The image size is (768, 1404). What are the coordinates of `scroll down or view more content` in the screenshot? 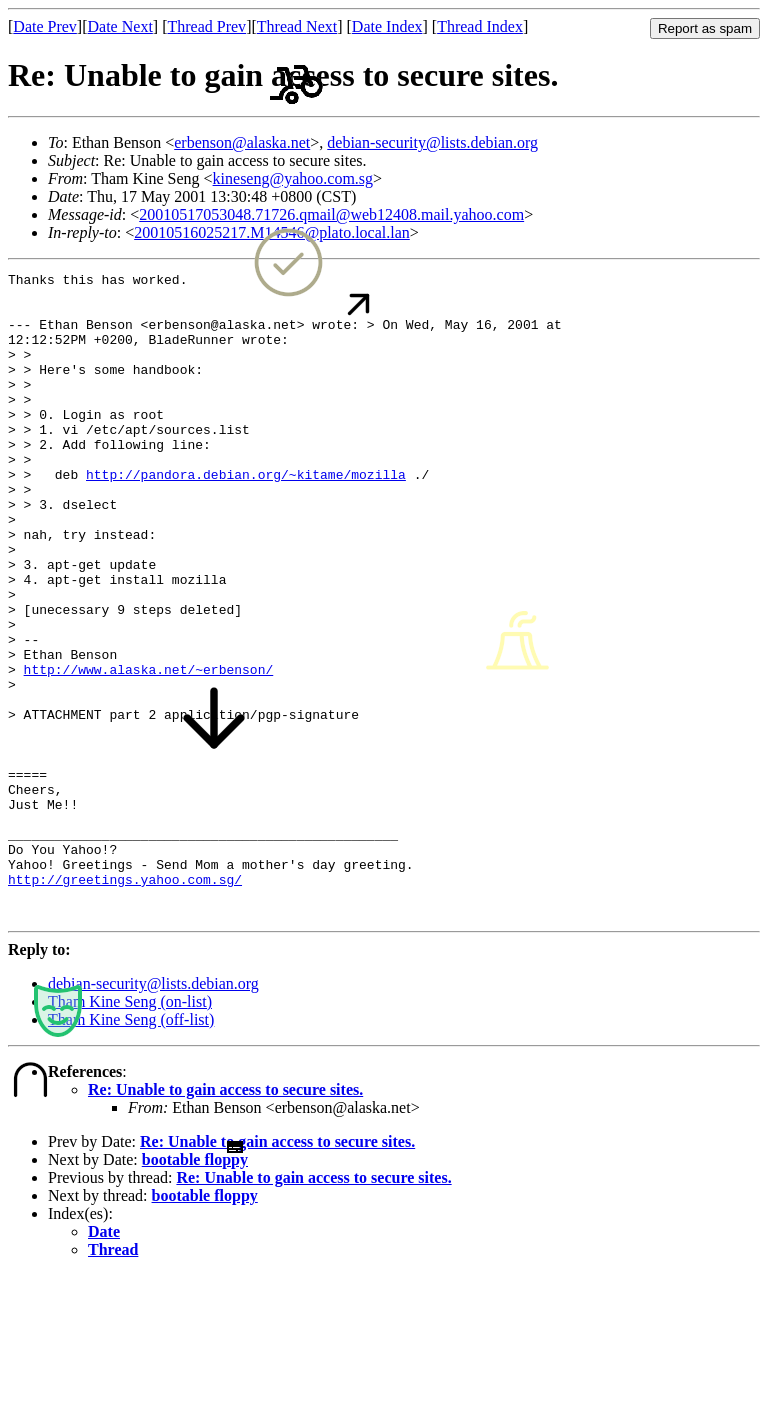 It's located at (214, 718).